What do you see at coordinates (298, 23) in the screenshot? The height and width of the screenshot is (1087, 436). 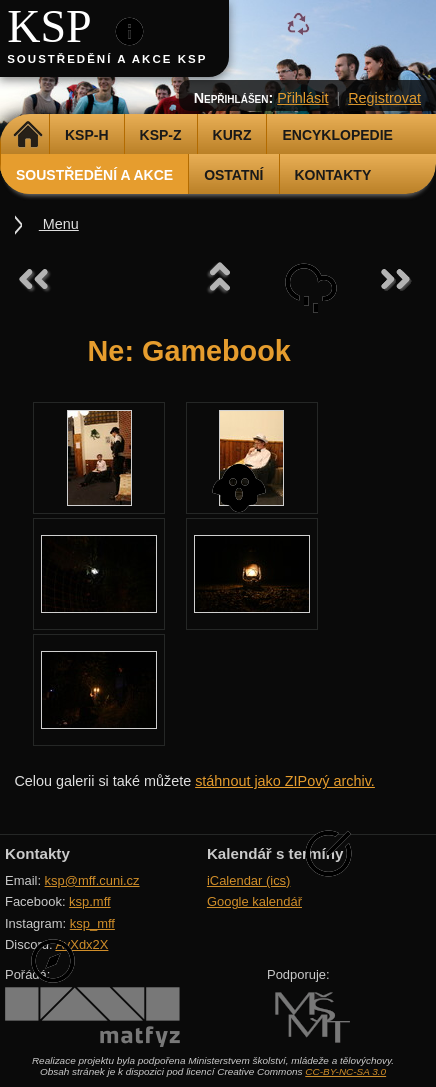 I see `indicates recyclable or eco-friendly content` at bounding box center [298, 23].